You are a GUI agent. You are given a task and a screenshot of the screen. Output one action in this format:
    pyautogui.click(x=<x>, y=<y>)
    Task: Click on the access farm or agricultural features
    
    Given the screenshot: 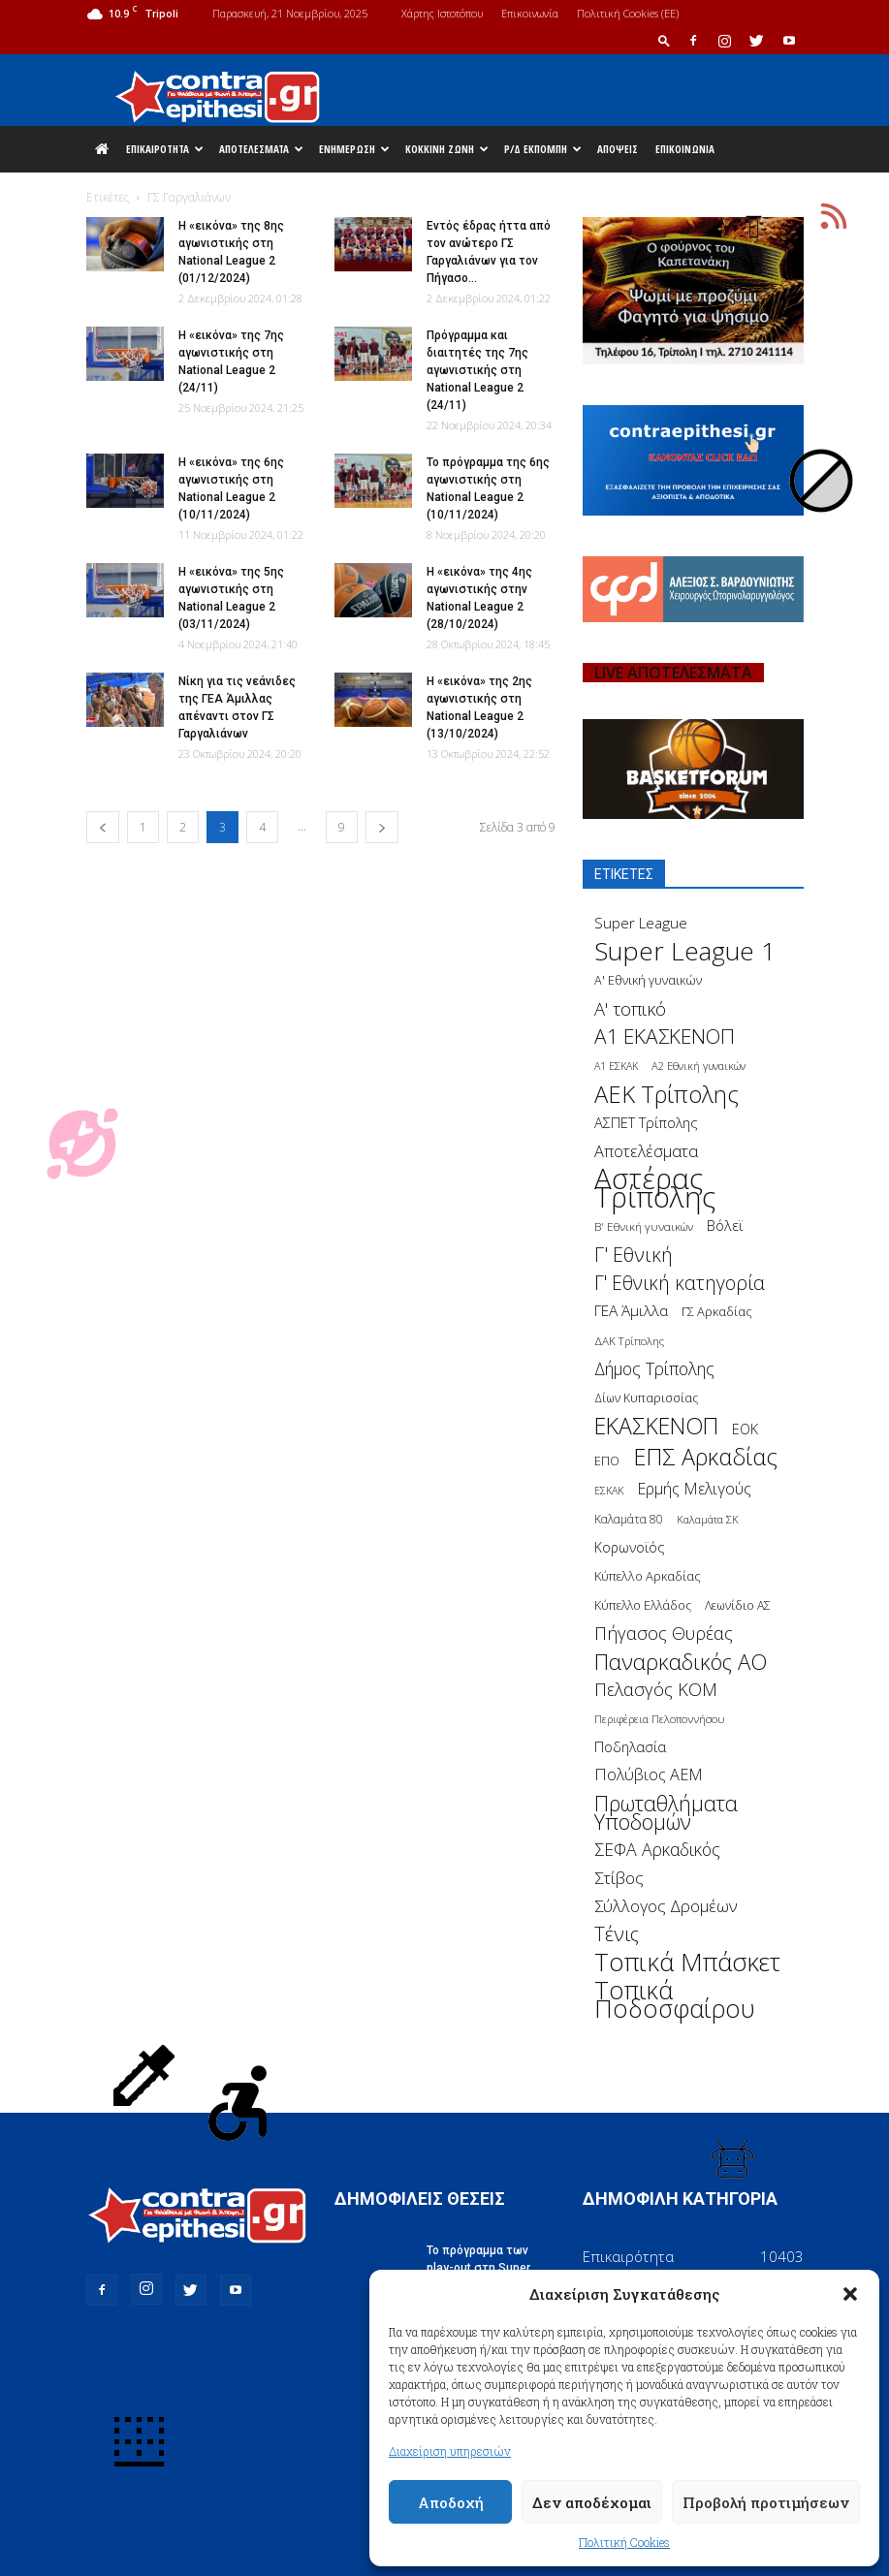 What is the action you would take?
    pyautogui.click(x=732, y=2159)
    